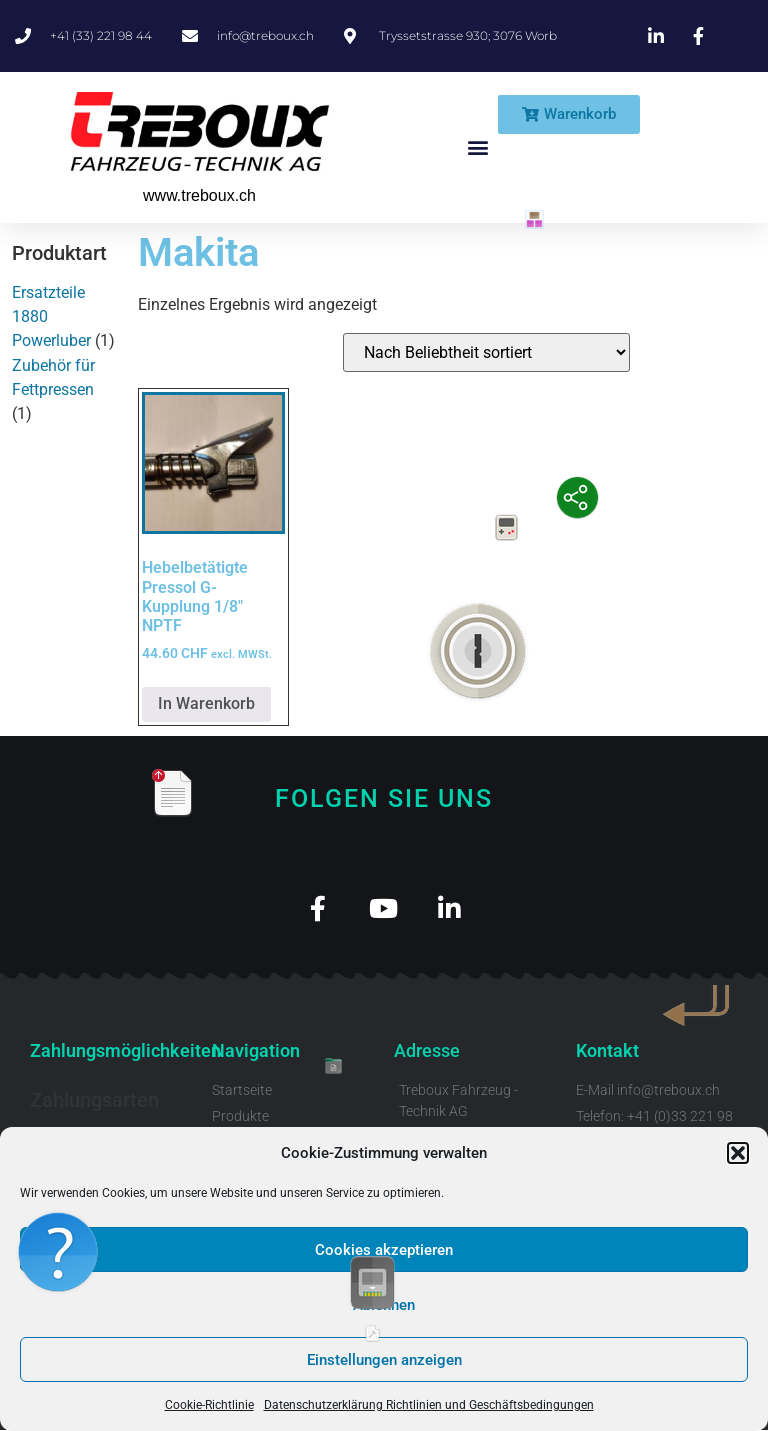 This screenshot has width=768, height=1431. I want to click on reply to all recipients in an email thread, so click(695, 1005).